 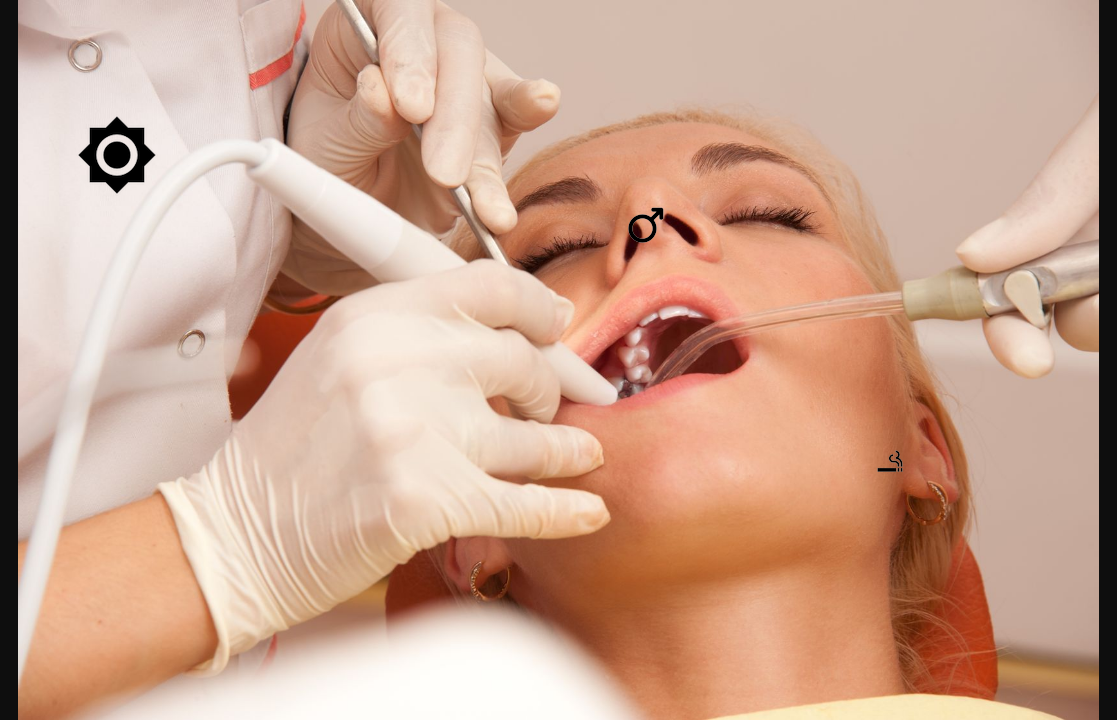 I want to click on indicates male gender selection, so click(x=646, y=224).